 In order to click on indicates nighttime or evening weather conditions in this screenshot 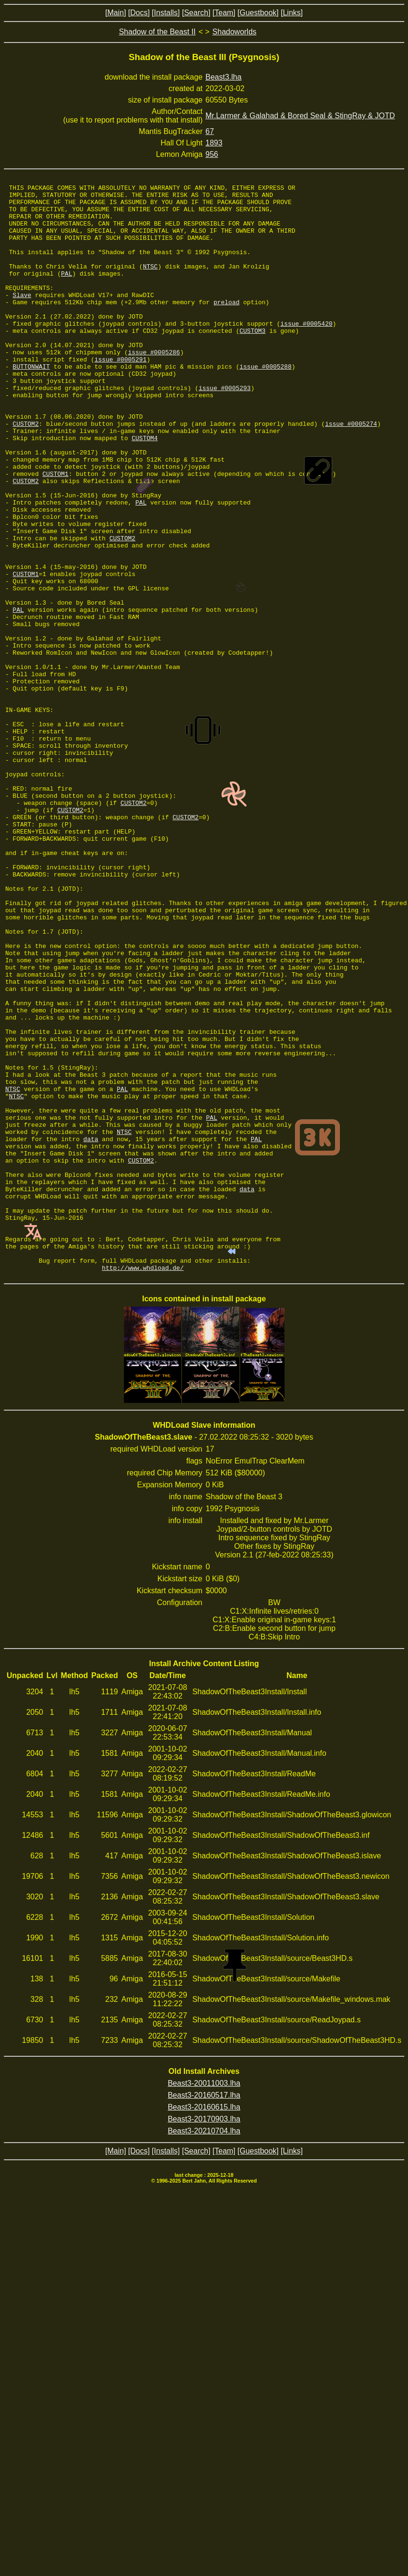, I will do `click(241, 587)`.